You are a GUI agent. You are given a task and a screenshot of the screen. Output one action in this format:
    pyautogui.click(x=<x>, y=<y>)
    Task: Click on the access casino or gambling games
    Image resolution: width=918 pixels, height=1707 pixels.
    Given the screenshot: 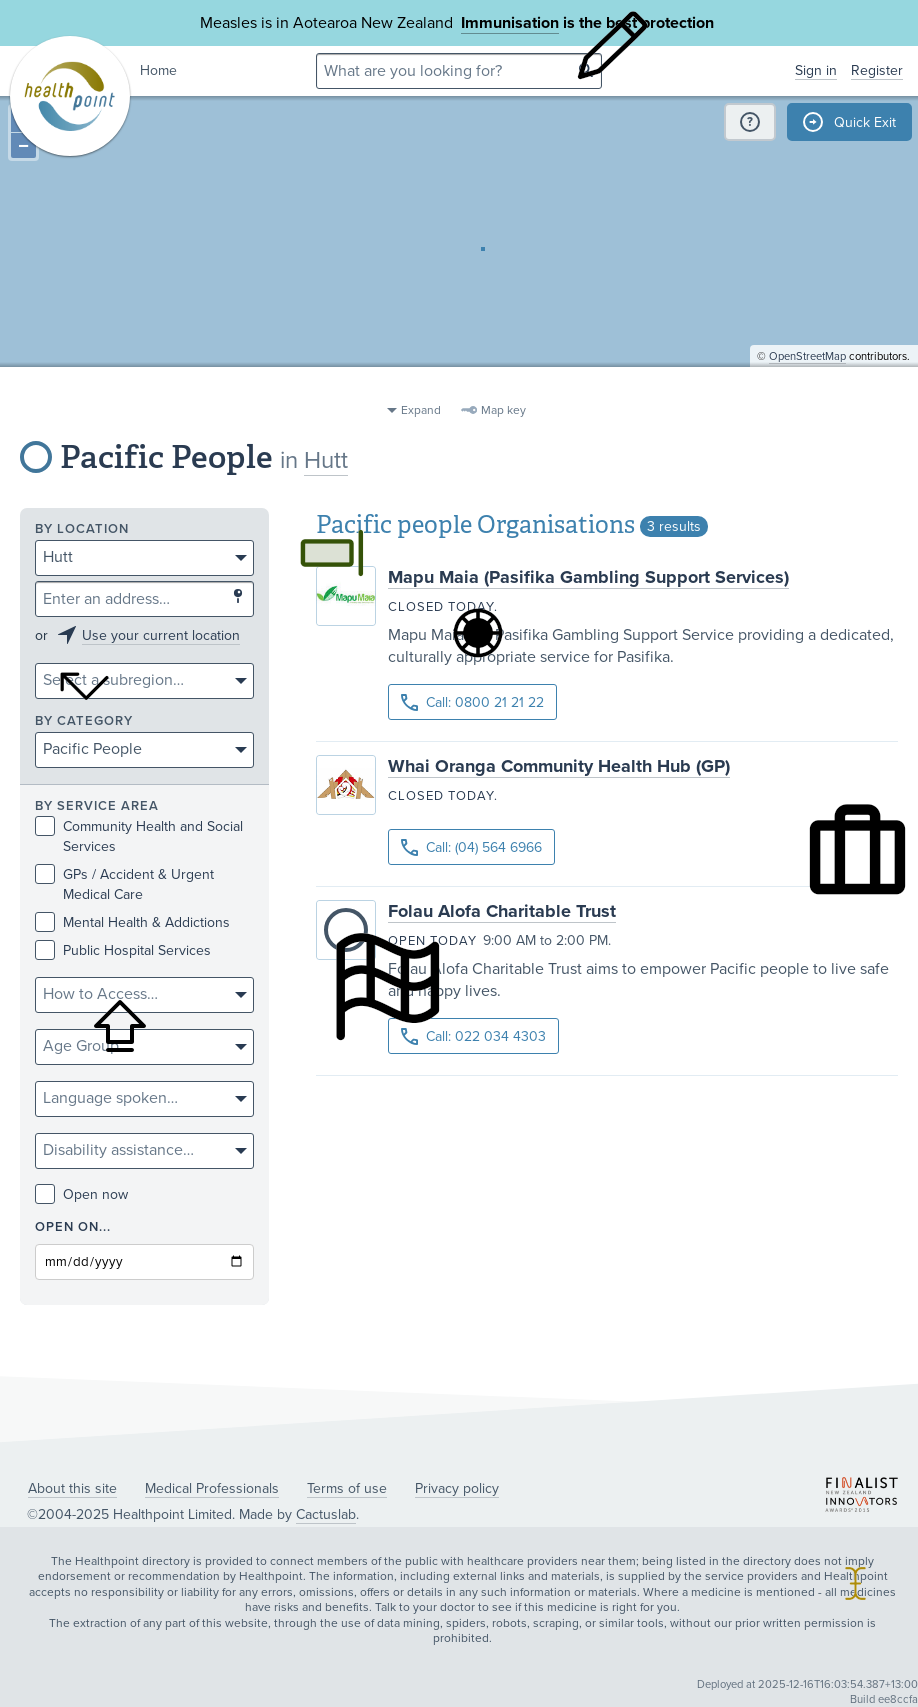 What is the action you would take?
    pyautogui.click(x=478, y=633)
    